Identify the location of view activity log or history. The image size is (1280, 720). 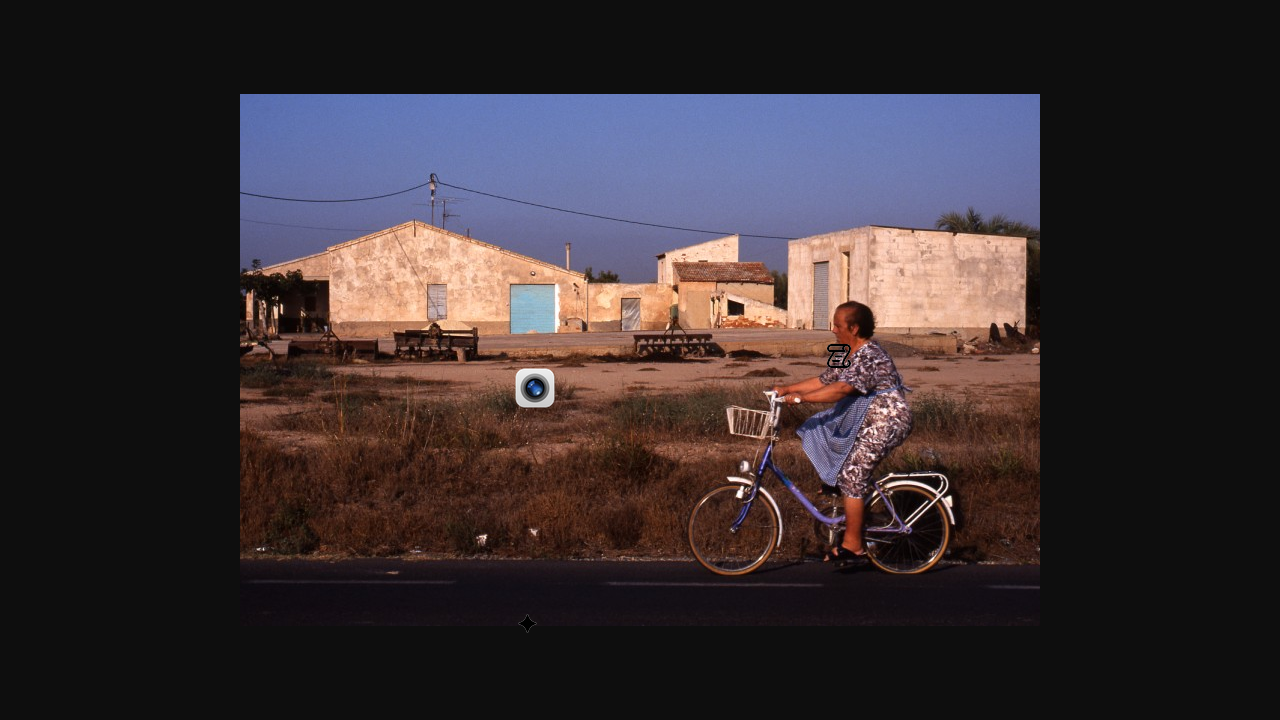
(839, 356).